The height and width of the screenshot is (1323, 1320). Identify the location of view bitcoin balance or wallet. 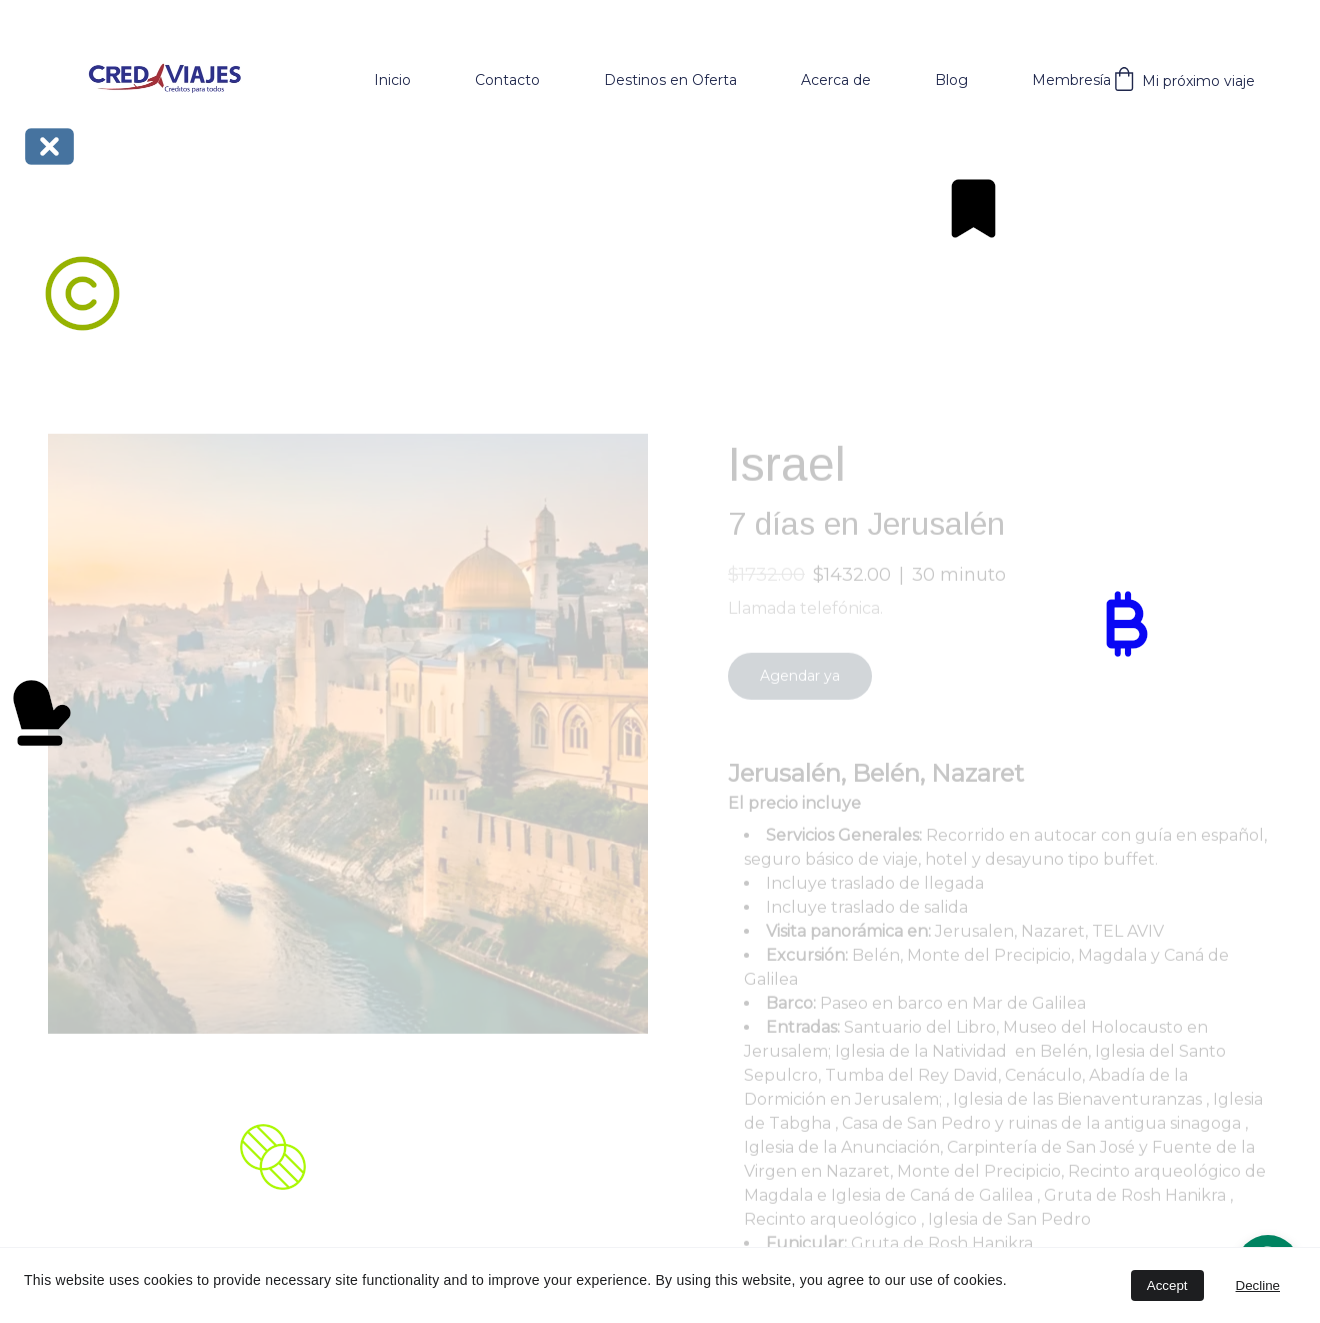
(1127, 624).